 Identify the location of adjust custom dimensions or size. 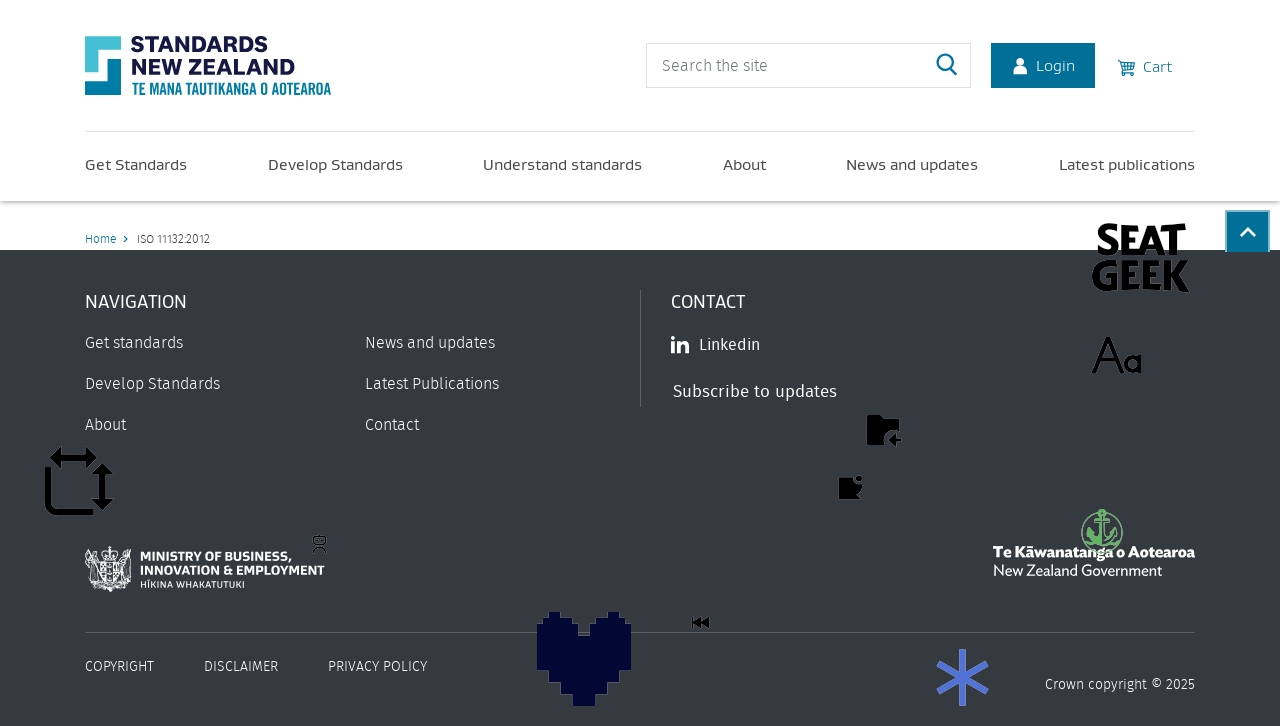
(75, 485).